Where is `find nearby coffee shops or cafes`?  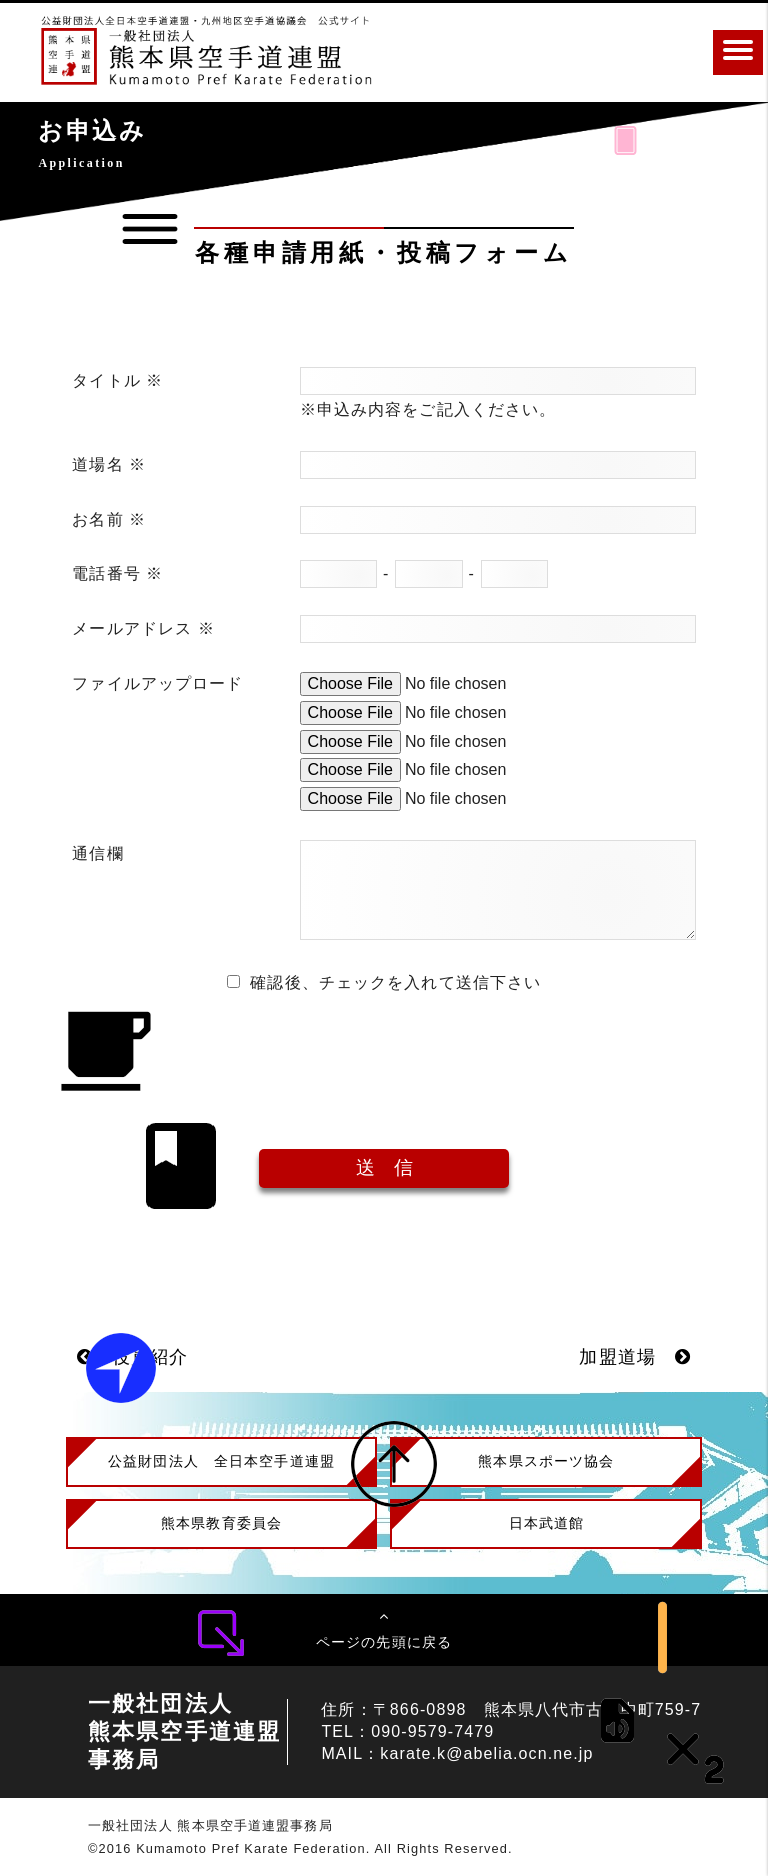
find nearby coffee shops or cafes is located at coordinates (106, 1053).